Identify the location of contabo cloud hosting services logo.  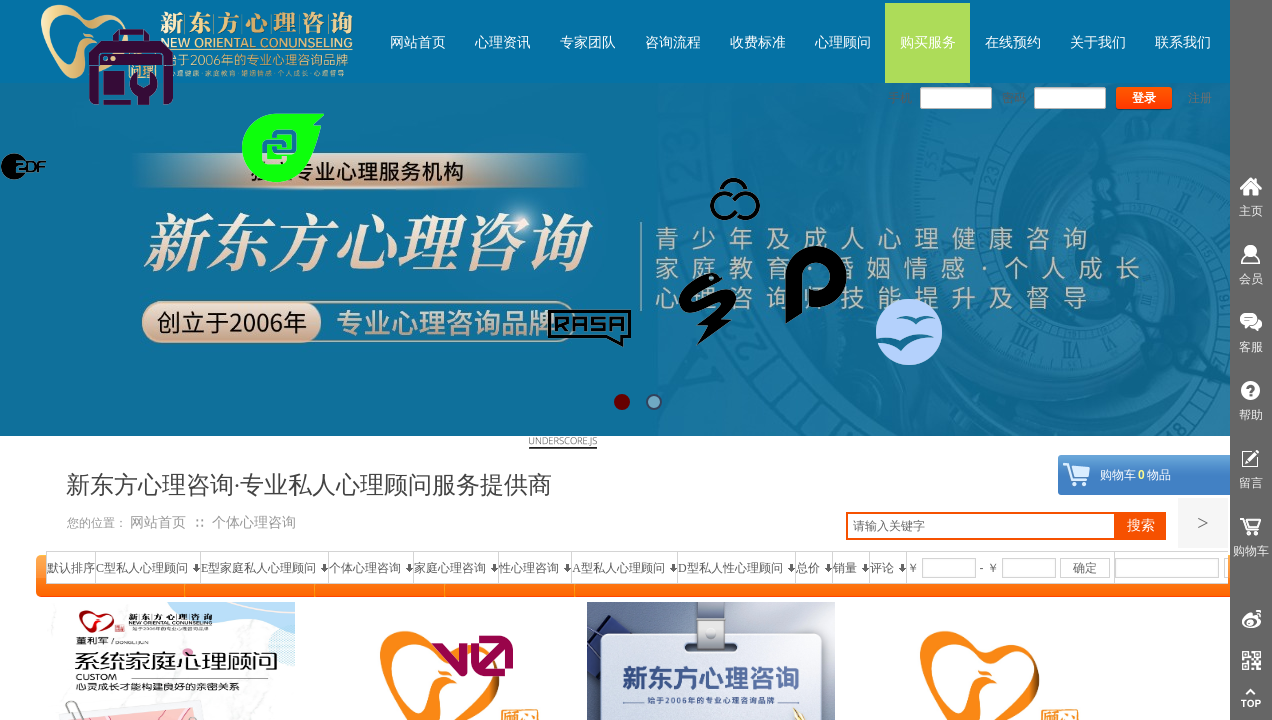
(735, 199).